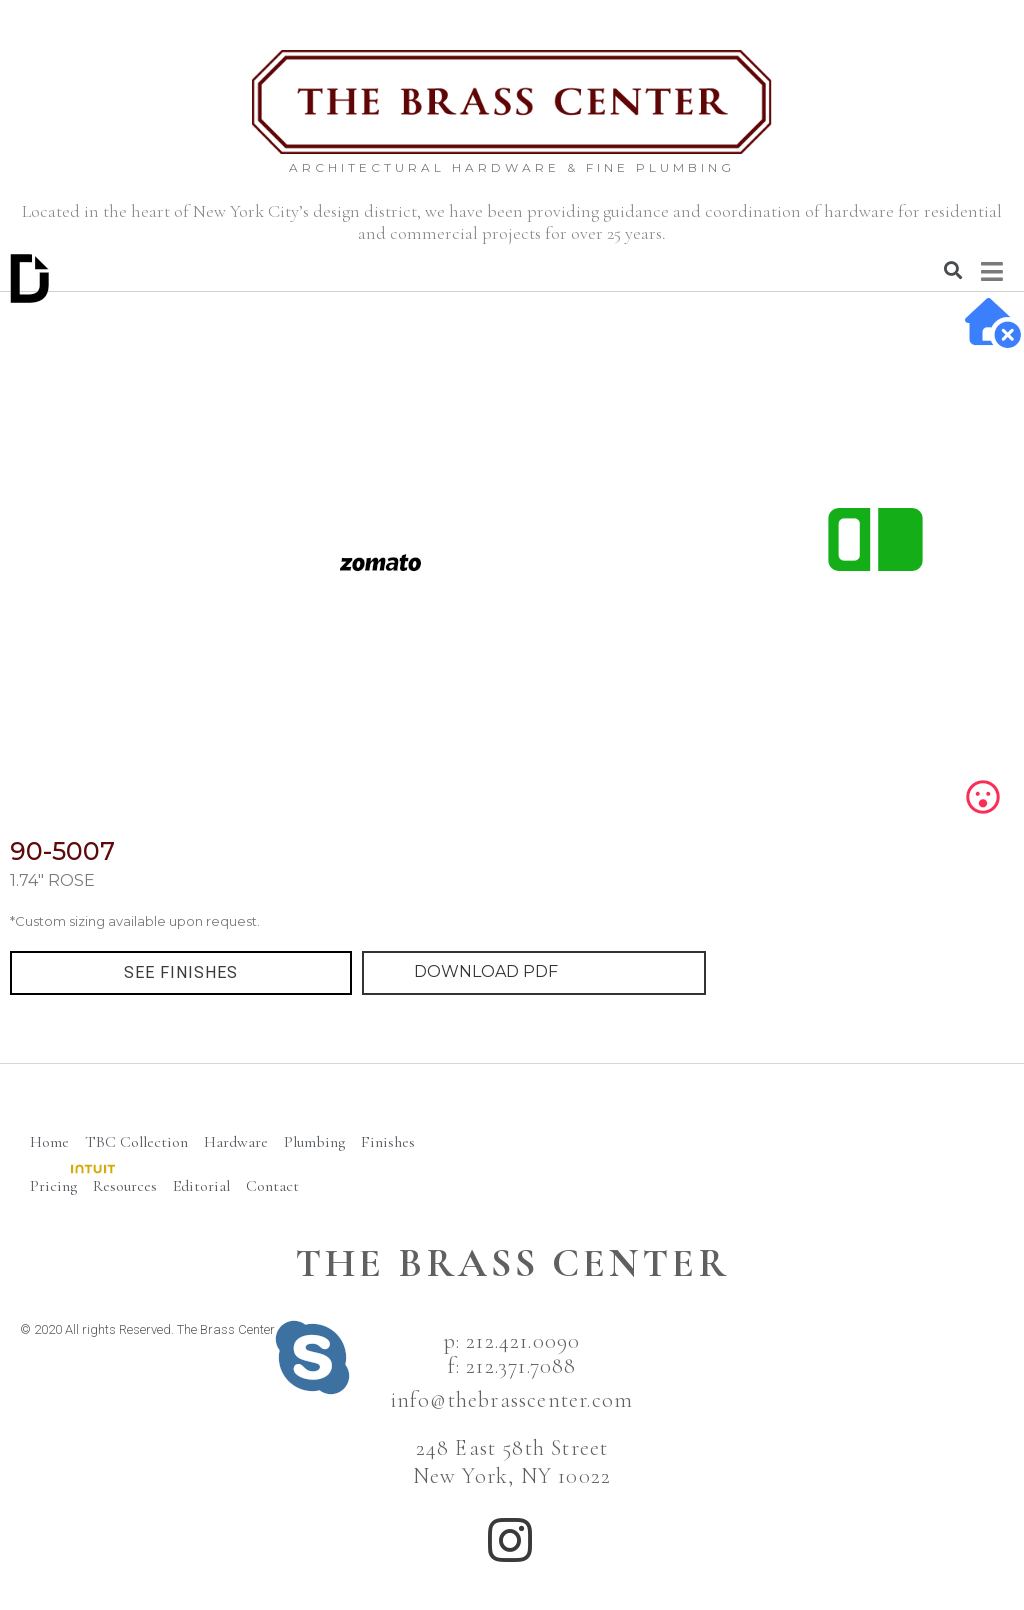 Image resolution: width=1024 pixels, height=1610 pixels. I want to click on remove a saved home address, so click(991, 321).